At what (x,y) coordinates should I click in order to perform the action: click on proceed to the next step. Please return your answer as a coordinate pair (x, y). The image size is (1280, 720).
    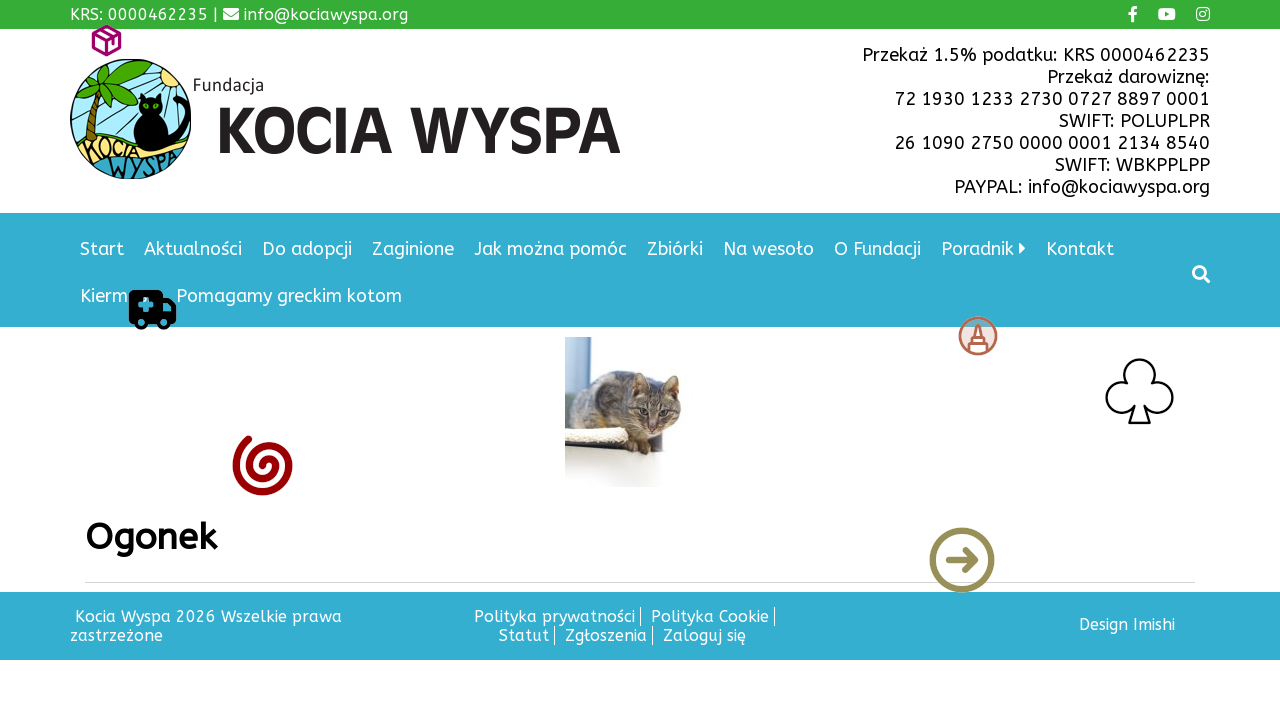
    Looking at the image, I should click on (962, 560).